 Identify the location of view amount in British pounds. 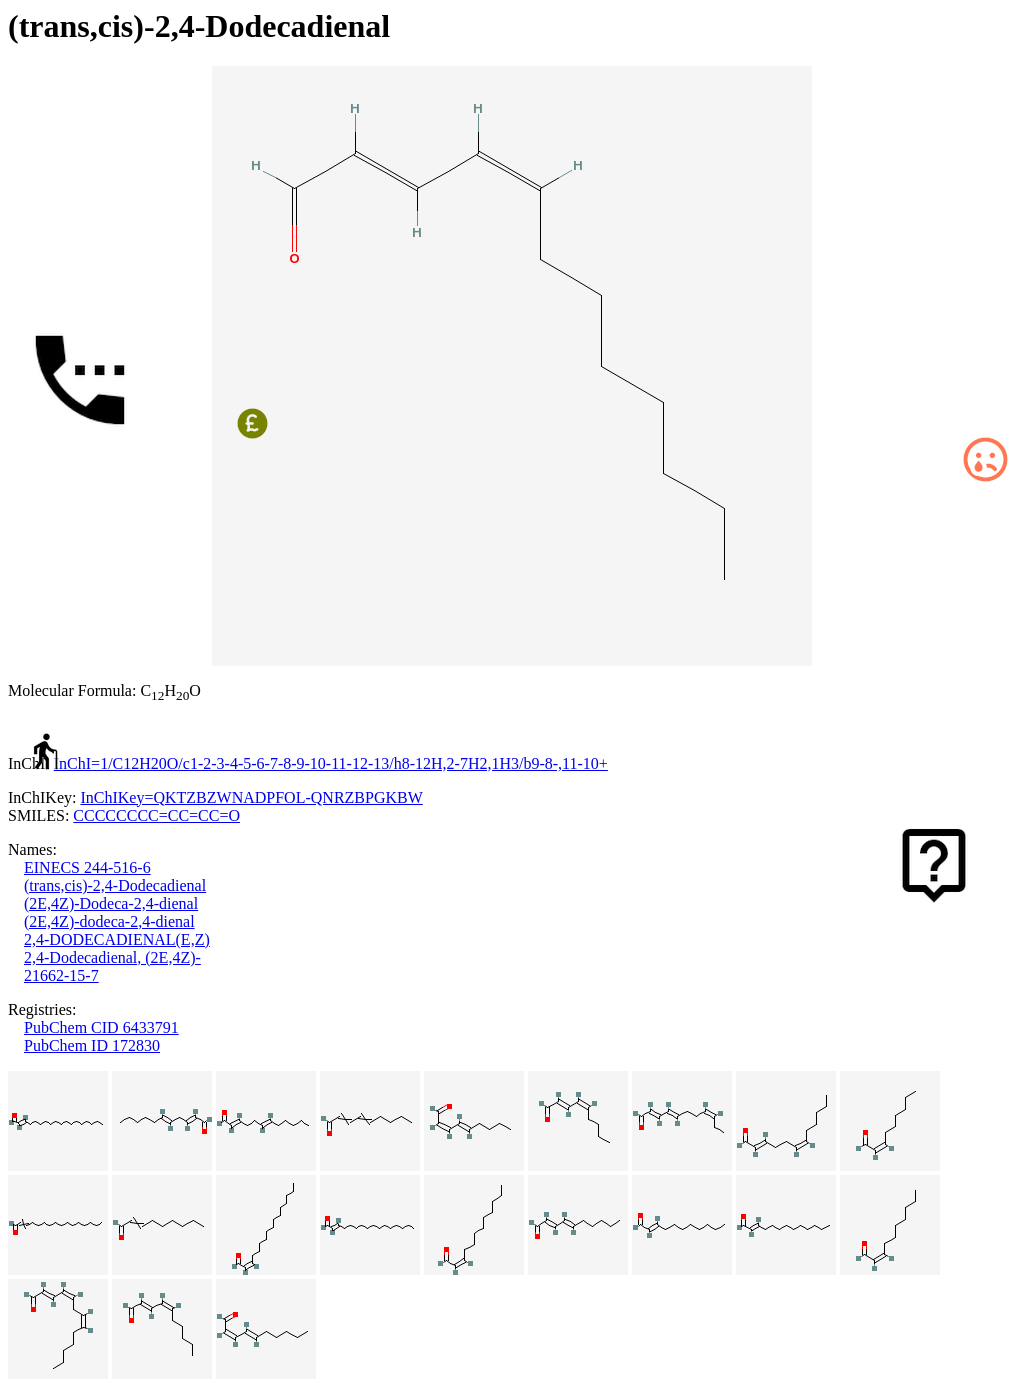
(252, 423).